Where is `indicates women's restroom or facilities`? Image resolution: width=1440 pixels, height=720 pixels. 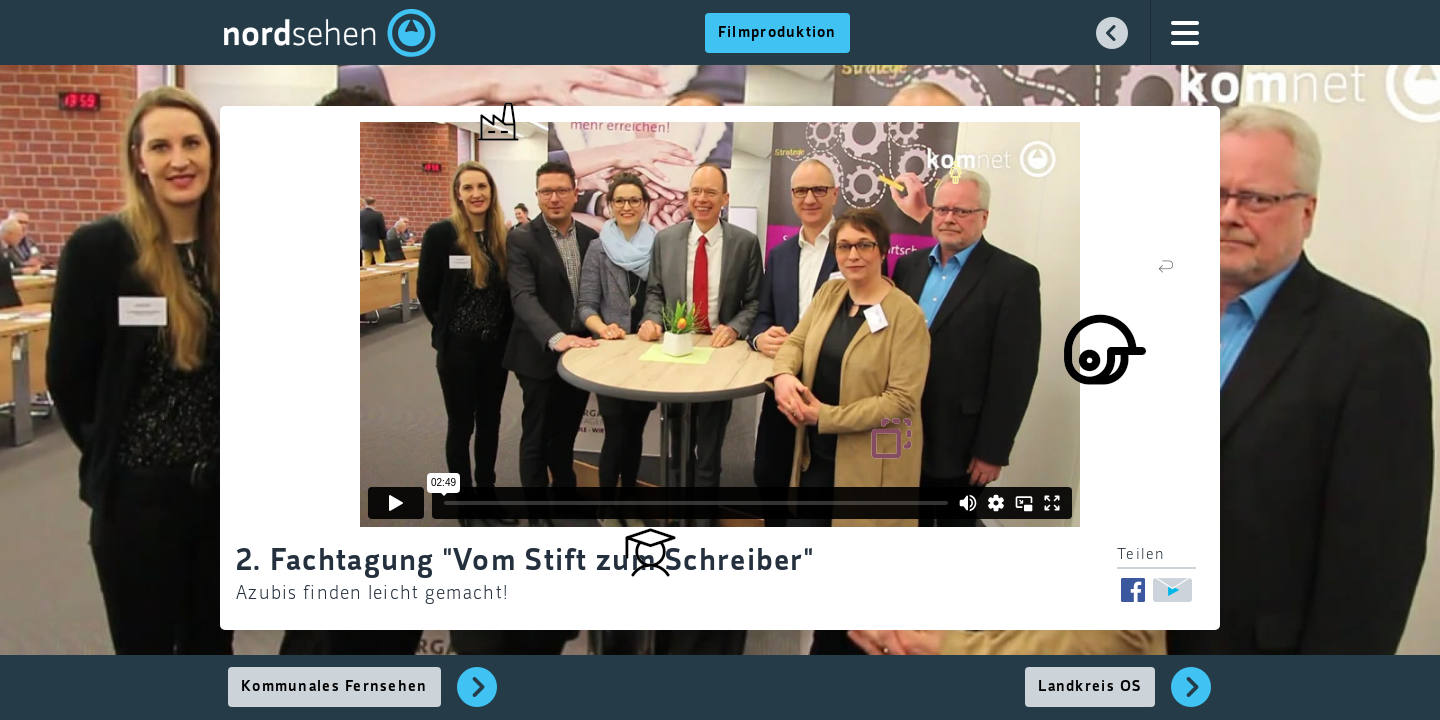 indicates women's restroom or facilities is located at coordinates (955, 172).